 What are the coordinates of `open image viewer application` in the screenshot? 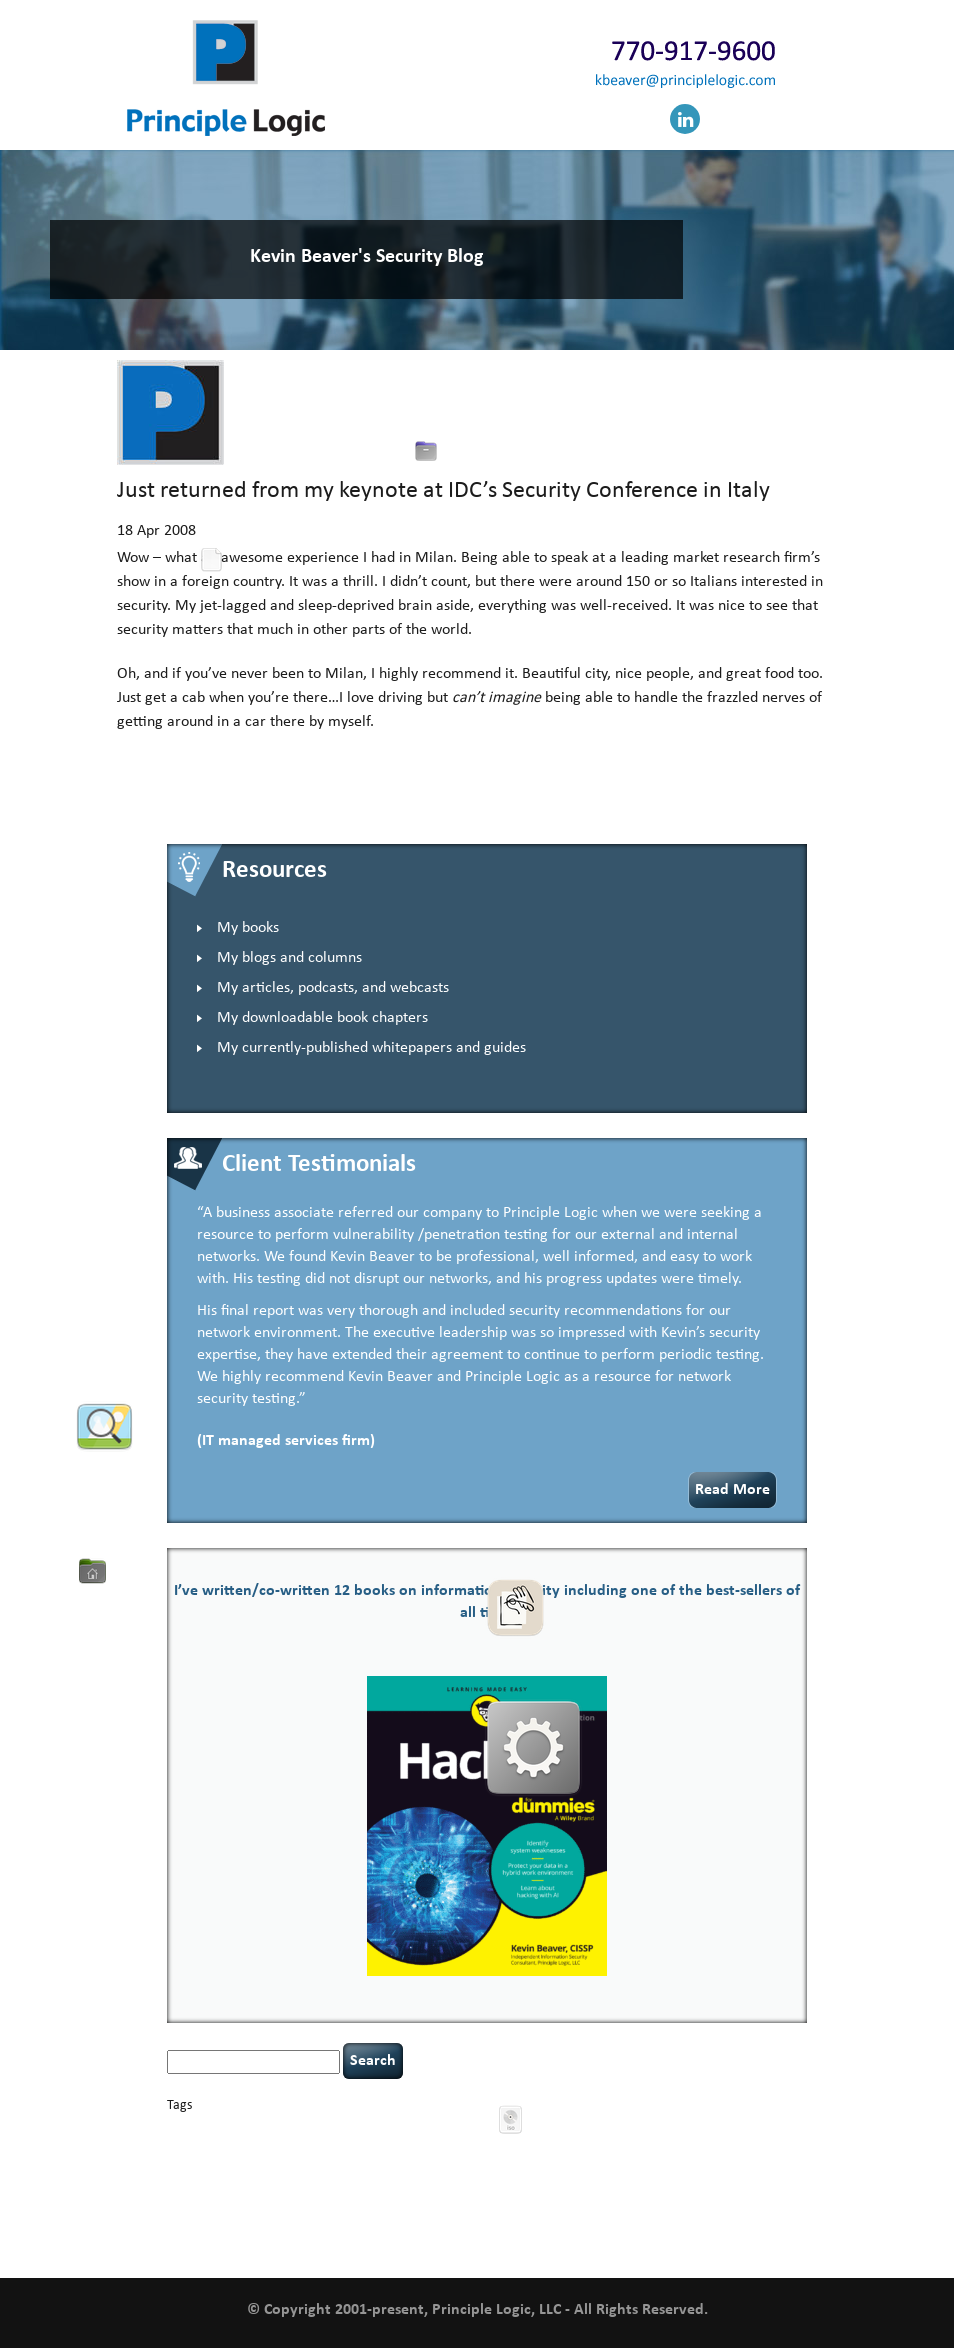 It's located at (104, 1426).